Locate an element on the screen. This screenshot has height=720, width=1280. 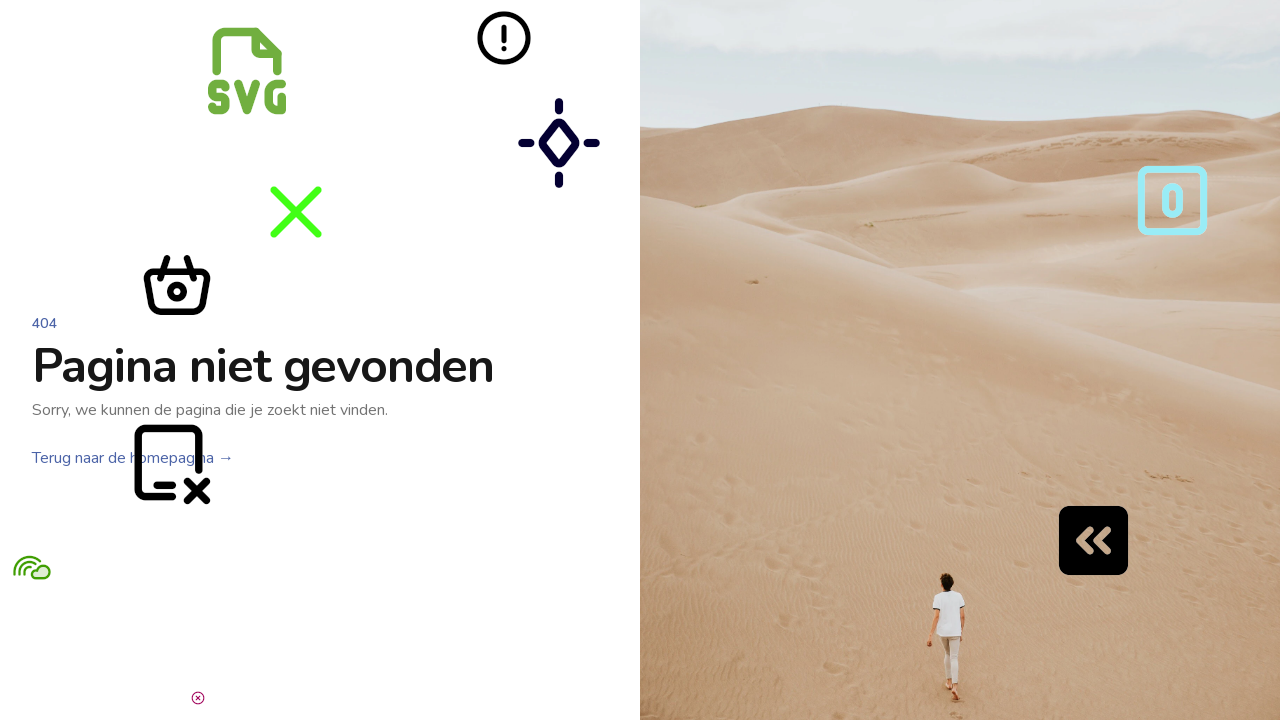
disconnect or remove iPad device is located at coordinates (168, 462).